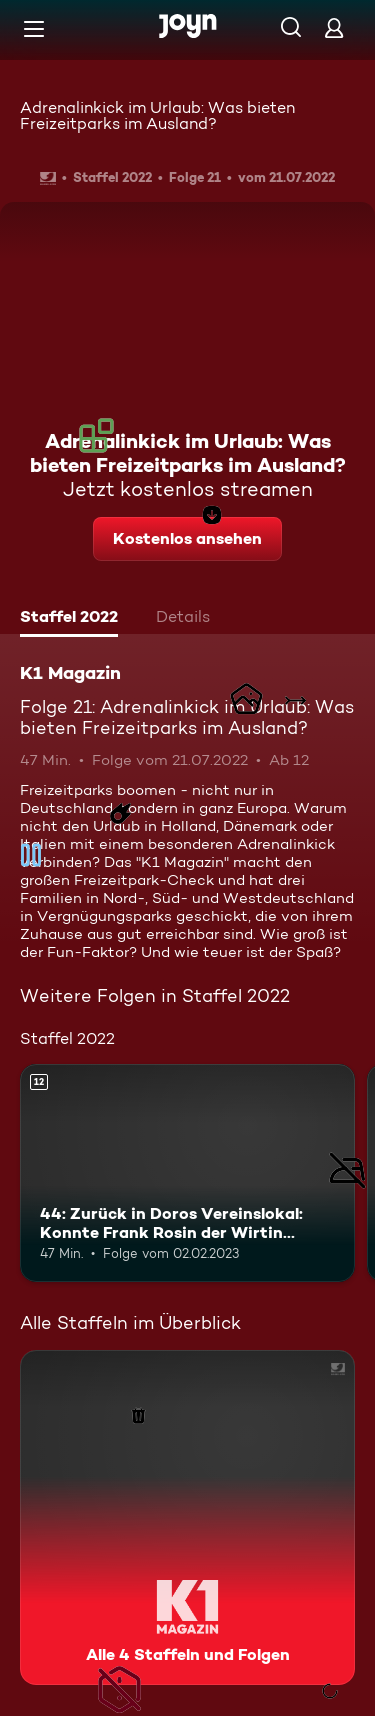  I want to click on pause media playback, so click(31, 855).